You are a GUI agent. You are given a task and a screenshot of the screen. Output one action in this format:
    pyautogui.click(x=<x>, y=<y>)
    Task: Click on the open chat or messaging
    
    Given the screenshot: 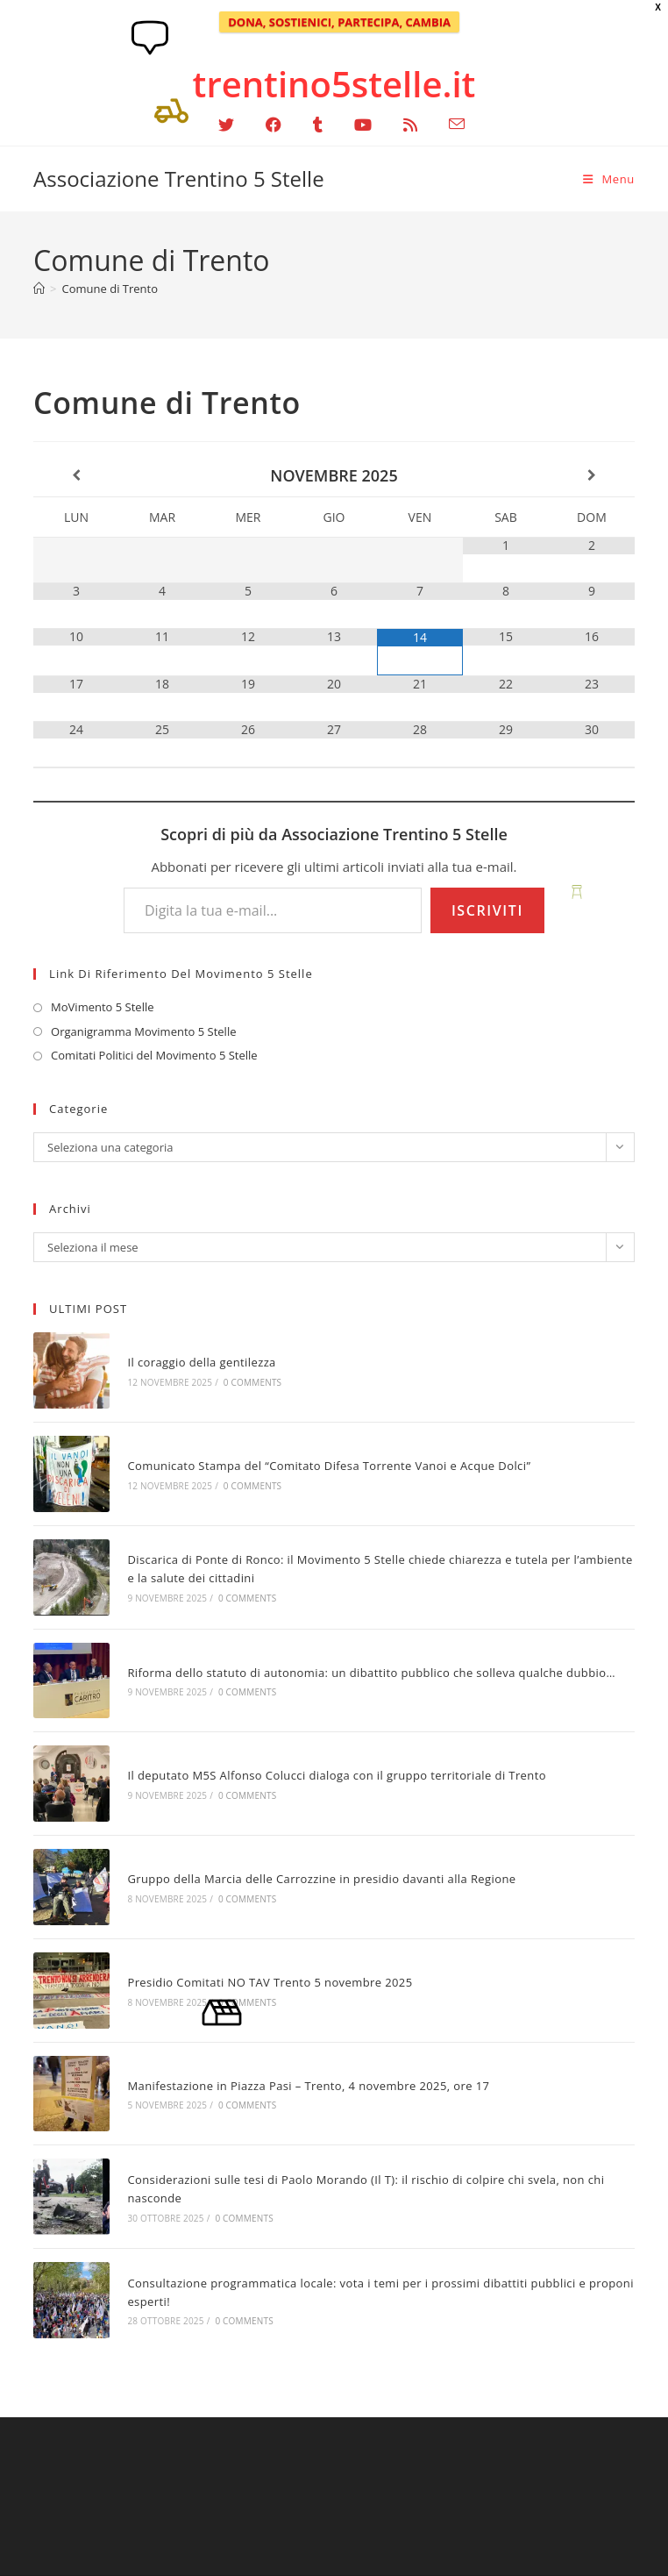 What is the action you would take?
    pyautogui.click(x=150, y=38)
    